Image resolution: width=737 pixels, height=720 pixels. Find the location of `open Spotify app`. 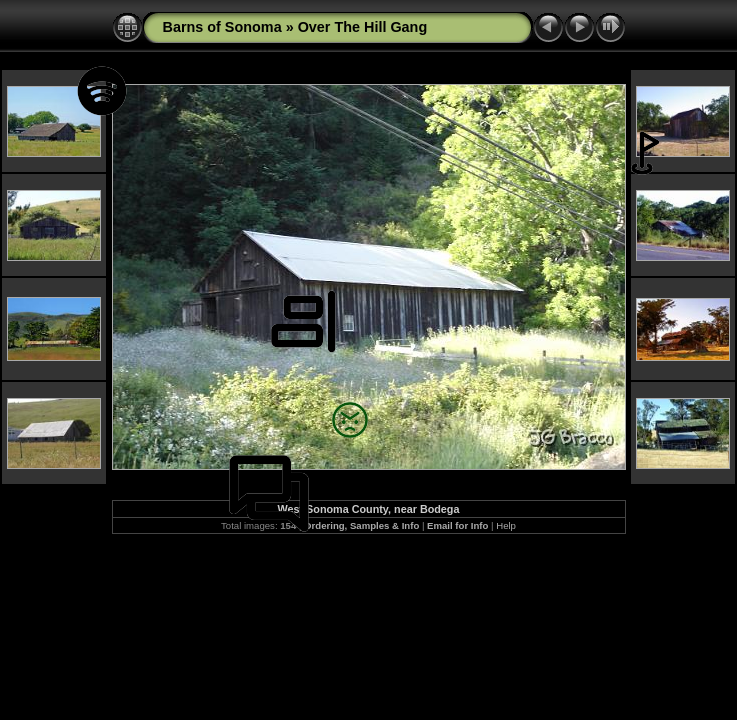

open Spotify app is located at coordinates (102, 91).